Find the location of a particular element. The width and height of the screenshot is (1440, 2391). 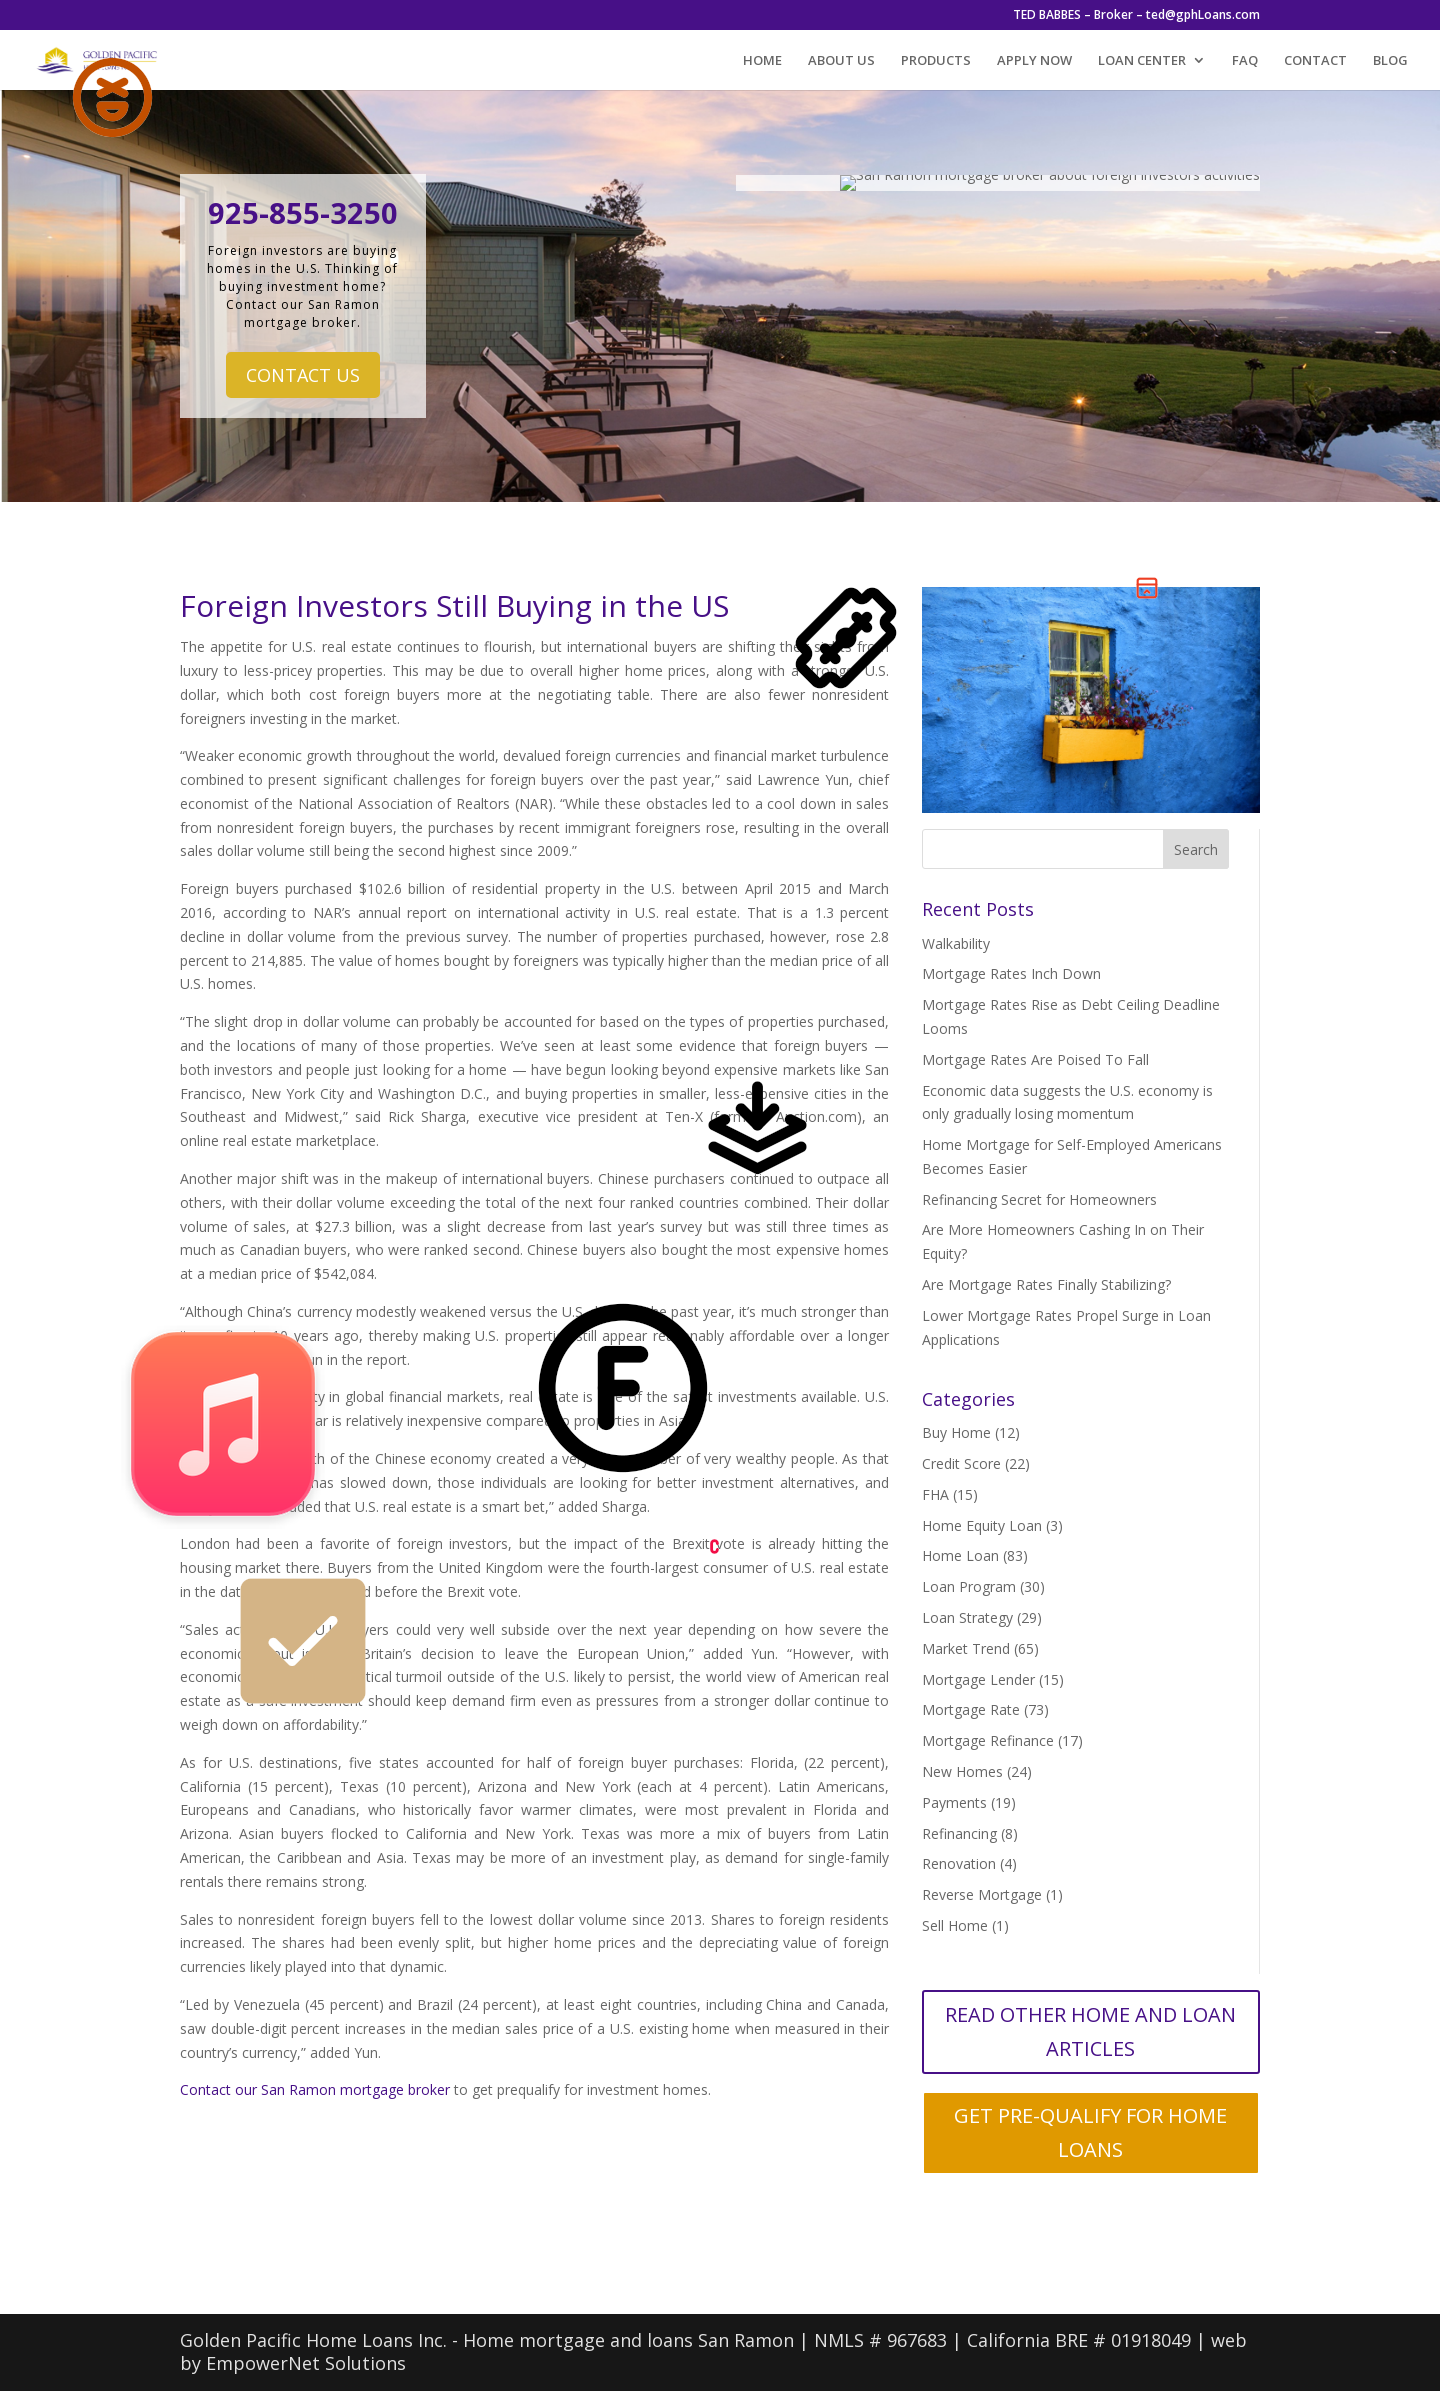

tumble dry on low heat setting is located at coordinates (623, 1388).